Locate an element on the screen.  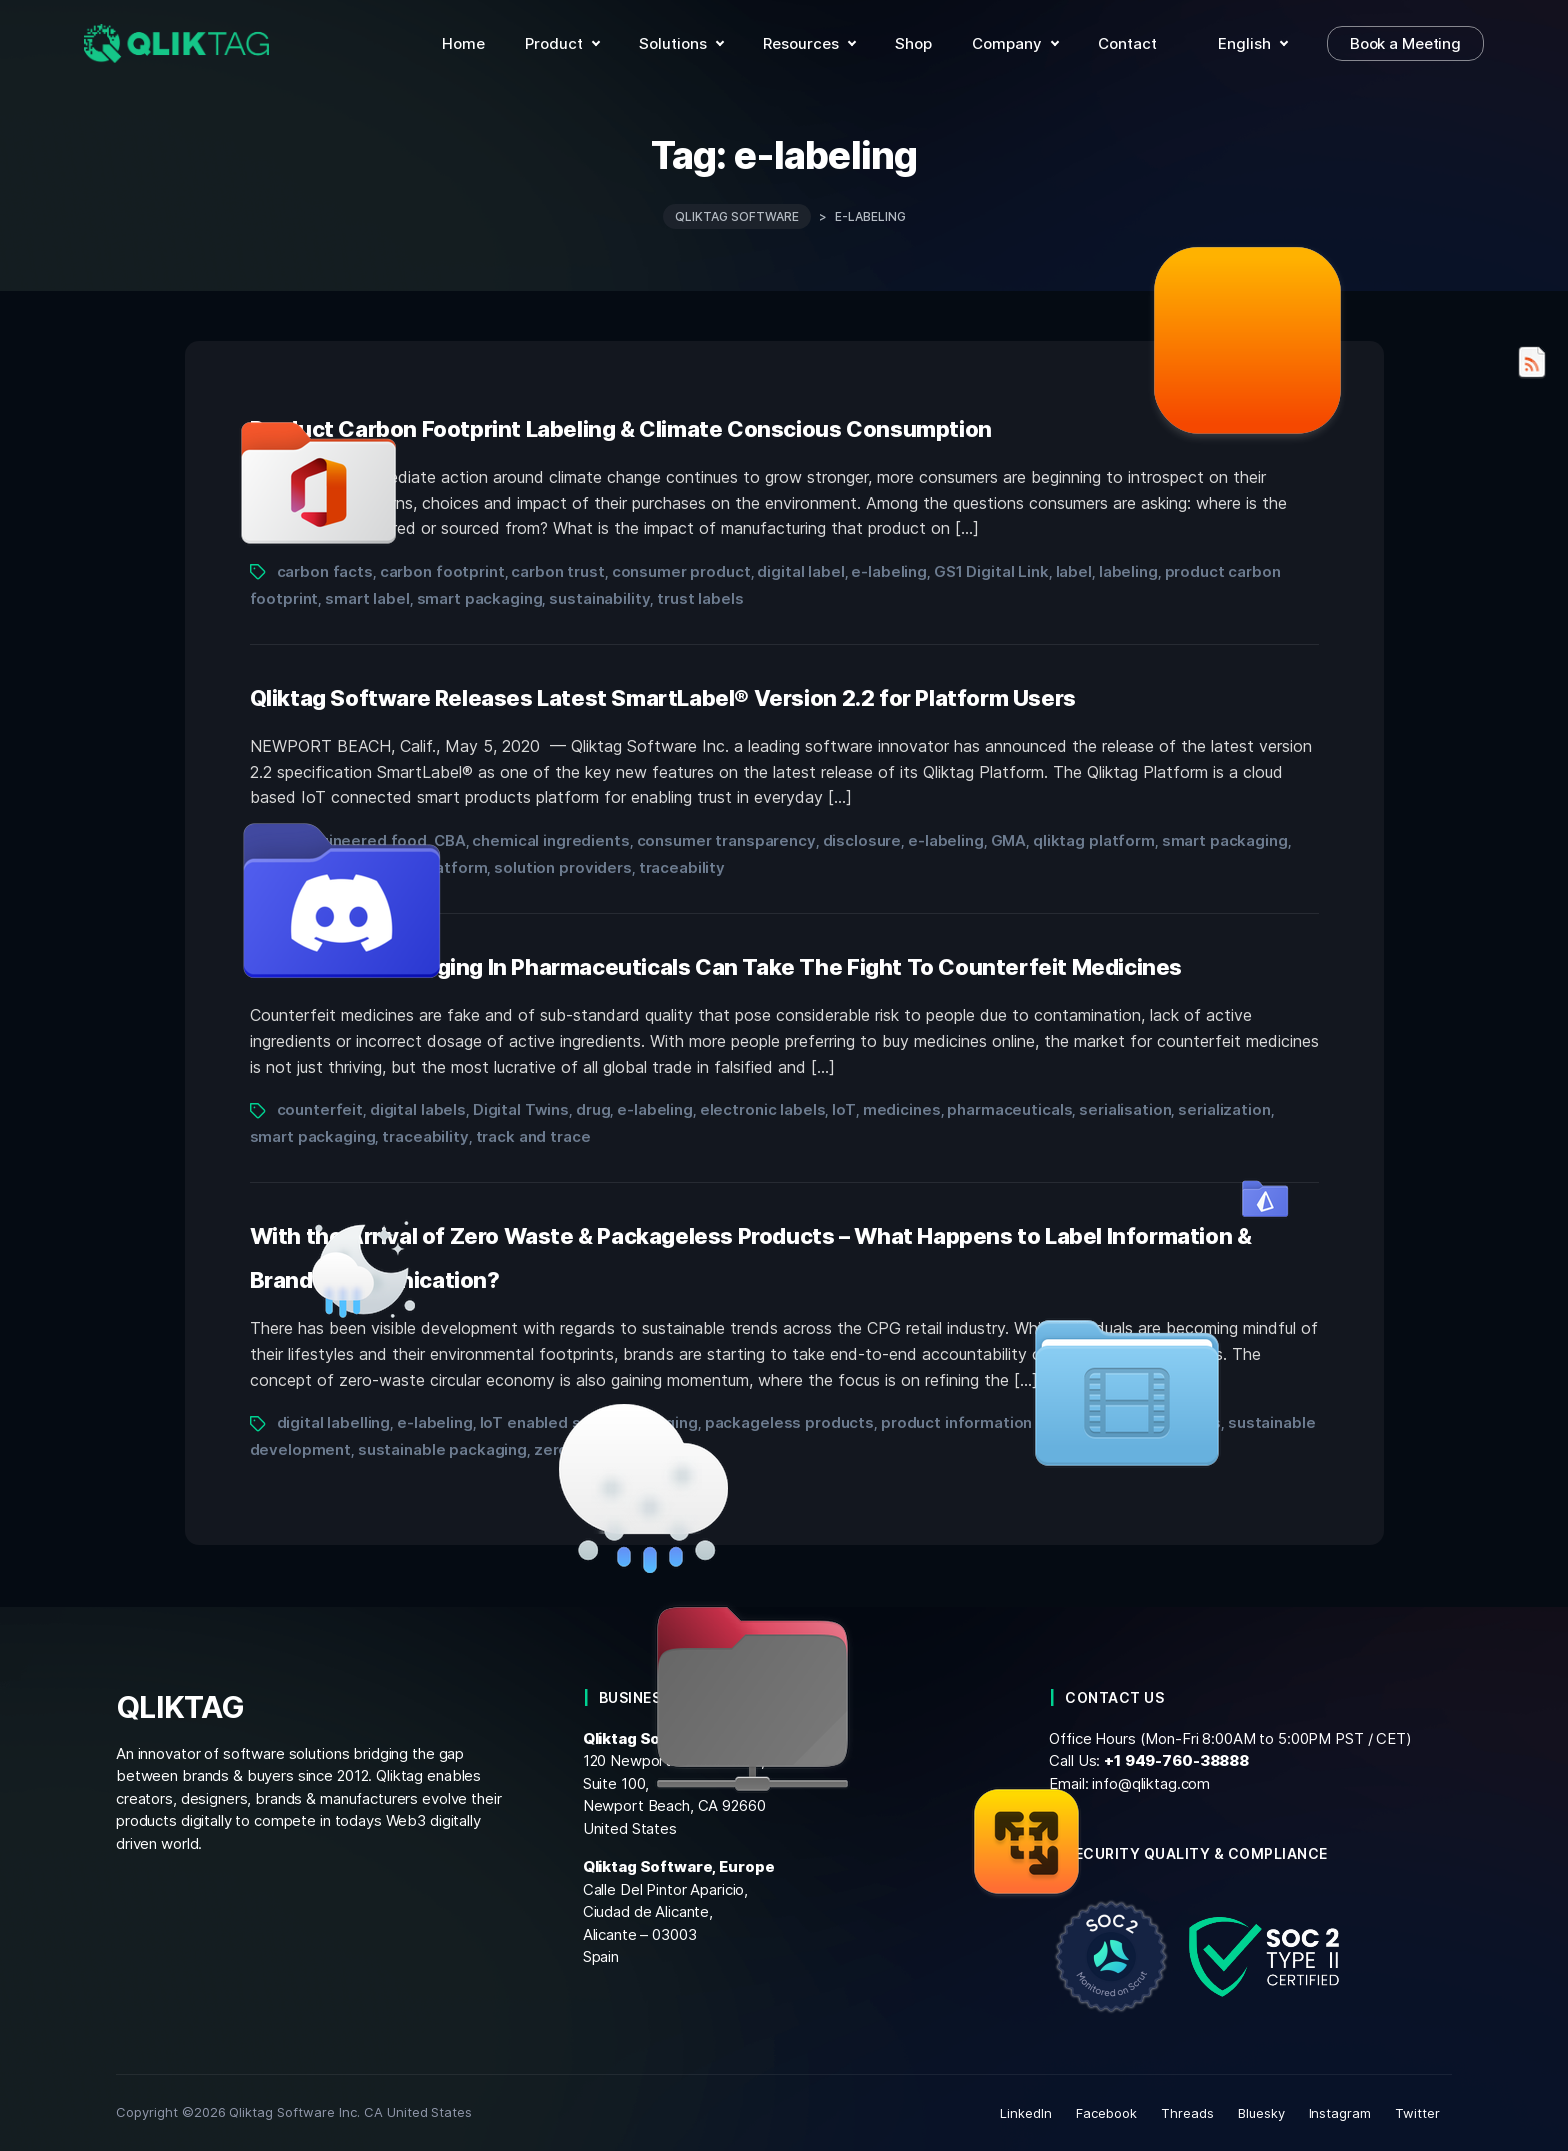
blank orange app template for macos icon design is located at coordinates (1247, 340).